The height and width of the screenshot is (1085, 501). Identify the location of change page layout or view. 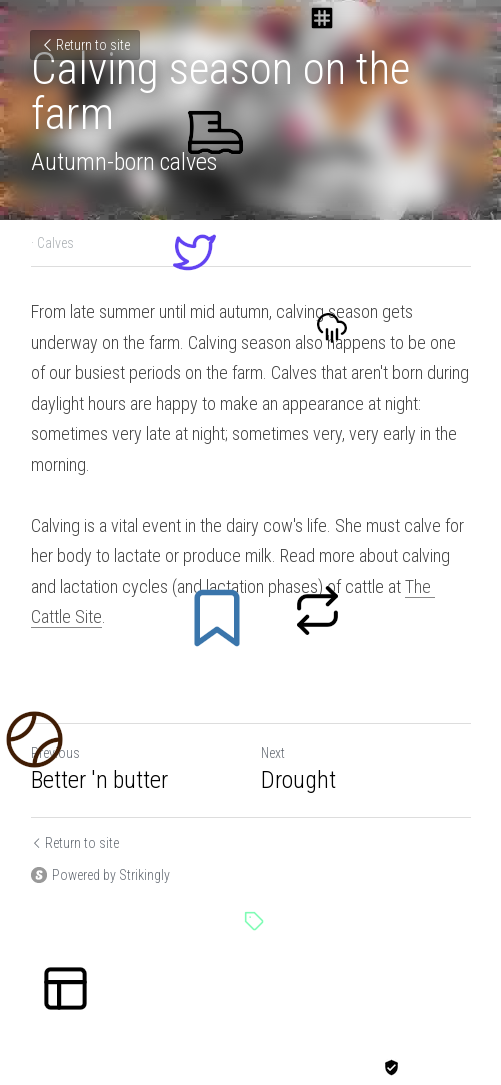
(65, 988).